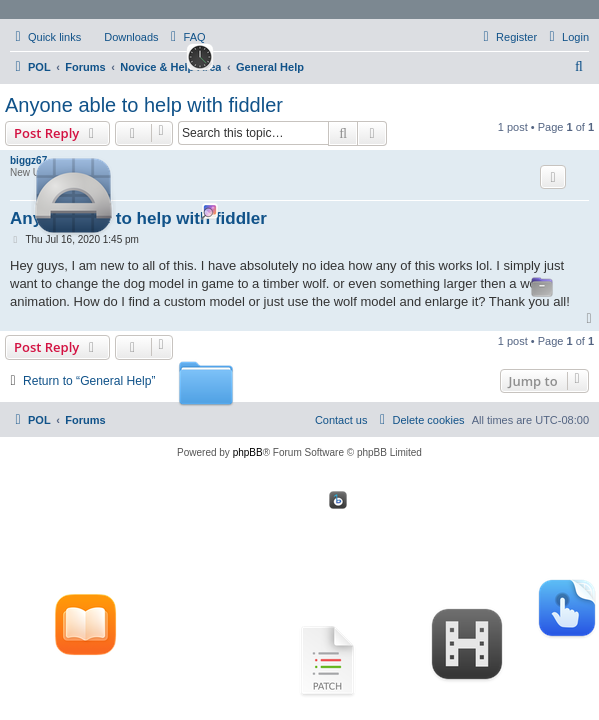 The image size is (599, 720). Describe the element at coordinates (567, 608) in the screenshot. I see `open touchscreen settings and preferences` at that location.